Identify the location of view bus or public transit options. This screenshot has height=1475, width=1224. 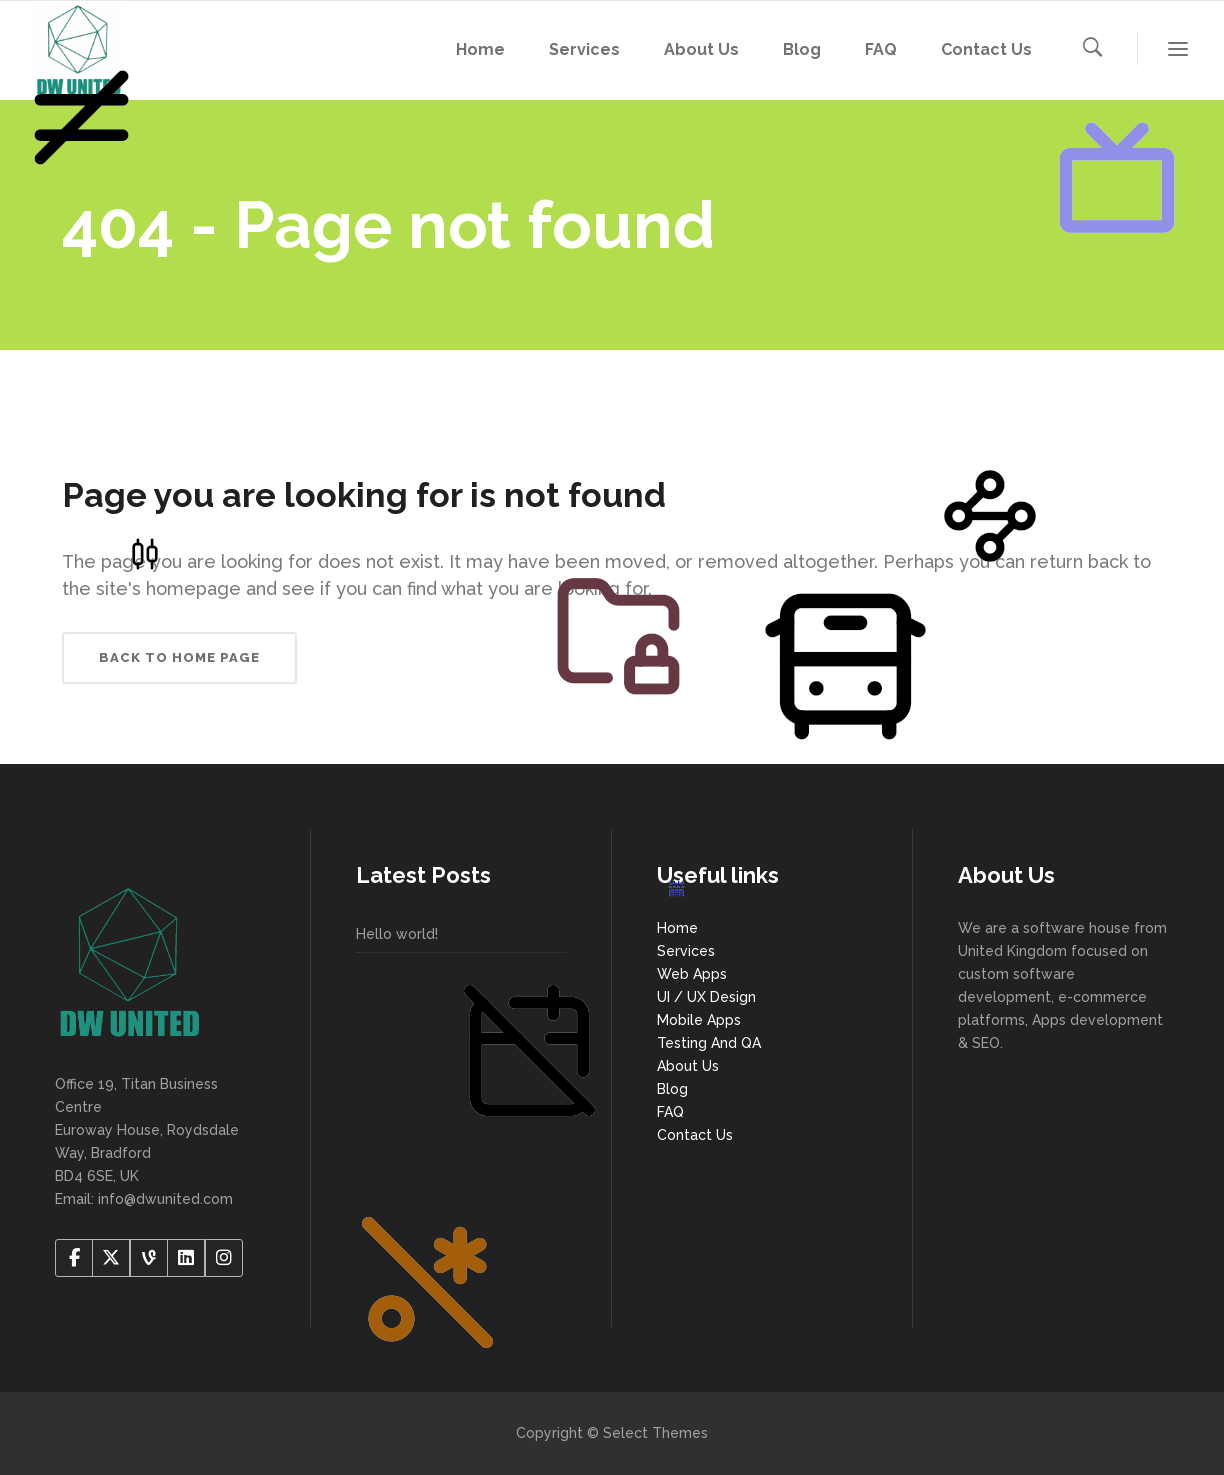
(845, 666).